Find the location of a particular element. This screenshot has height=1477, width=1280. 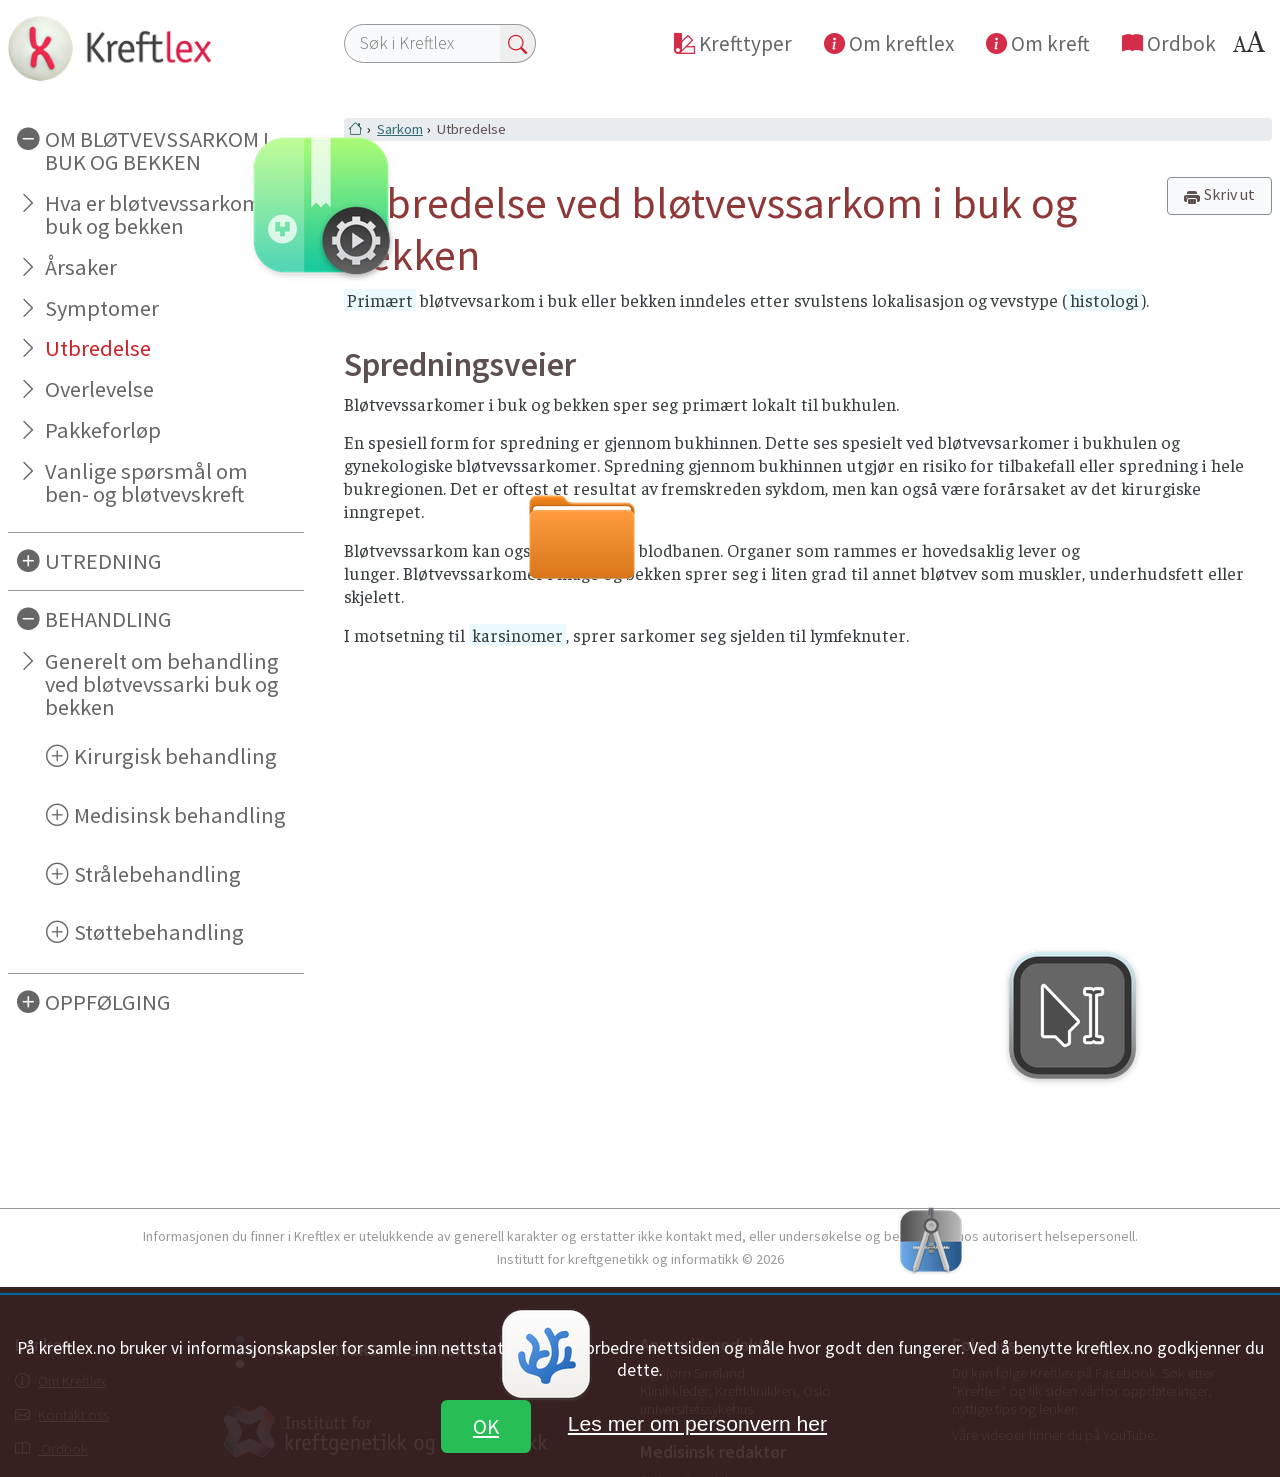

open vscodium code editor is located at coordinates (546, 1354).